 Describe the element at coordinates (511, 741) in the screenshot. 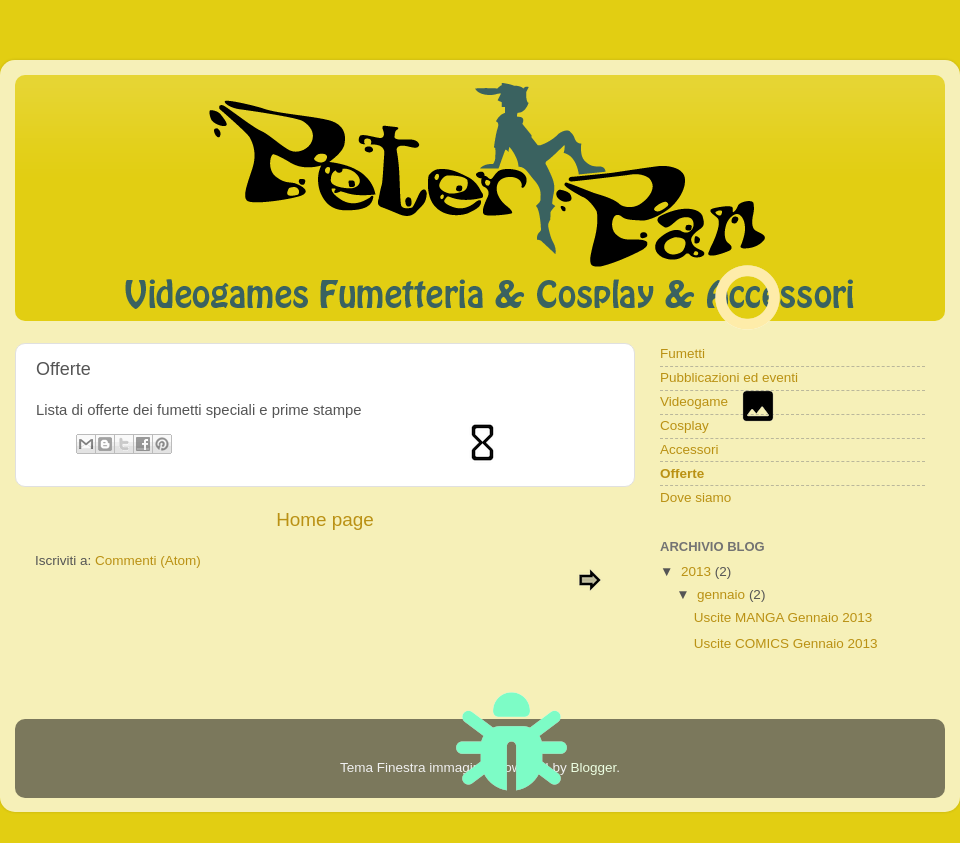

I see `report a bug or issue` at that location.